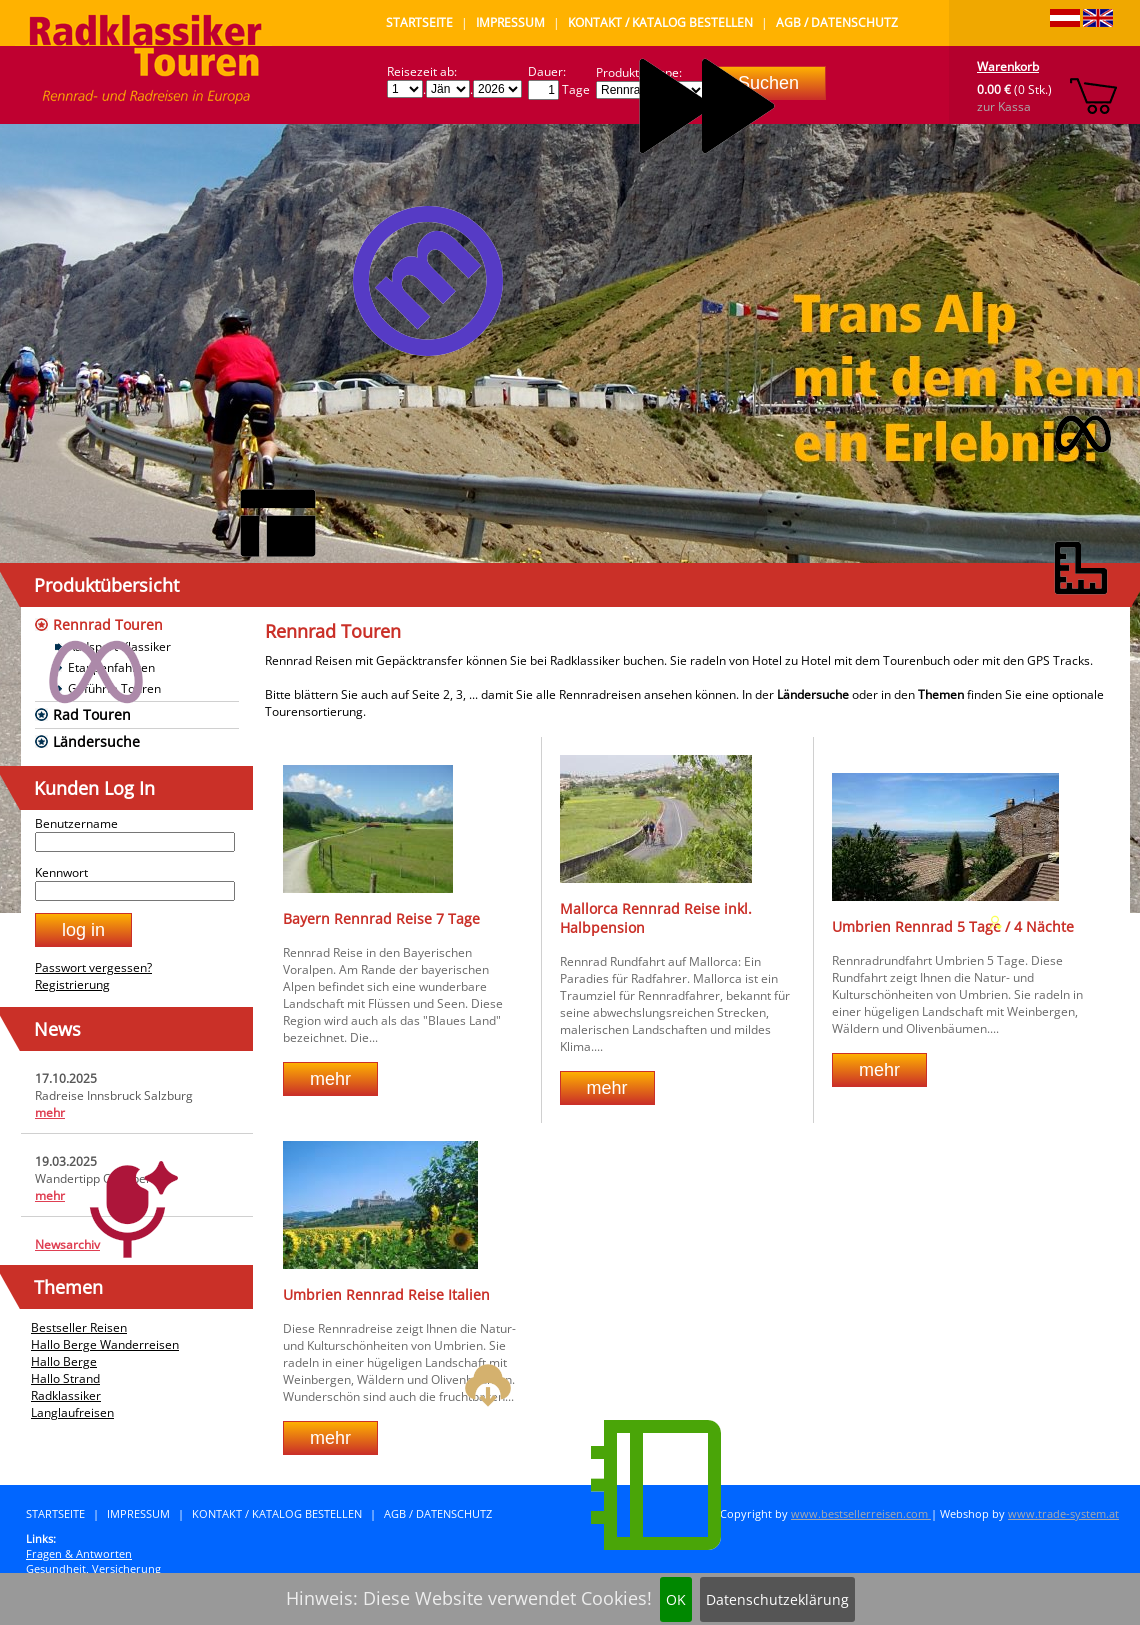 Image resolution: width=1140 pixels, height=1625 pixels. I want to click on switch to header with two-column layout, so click(278, 523).